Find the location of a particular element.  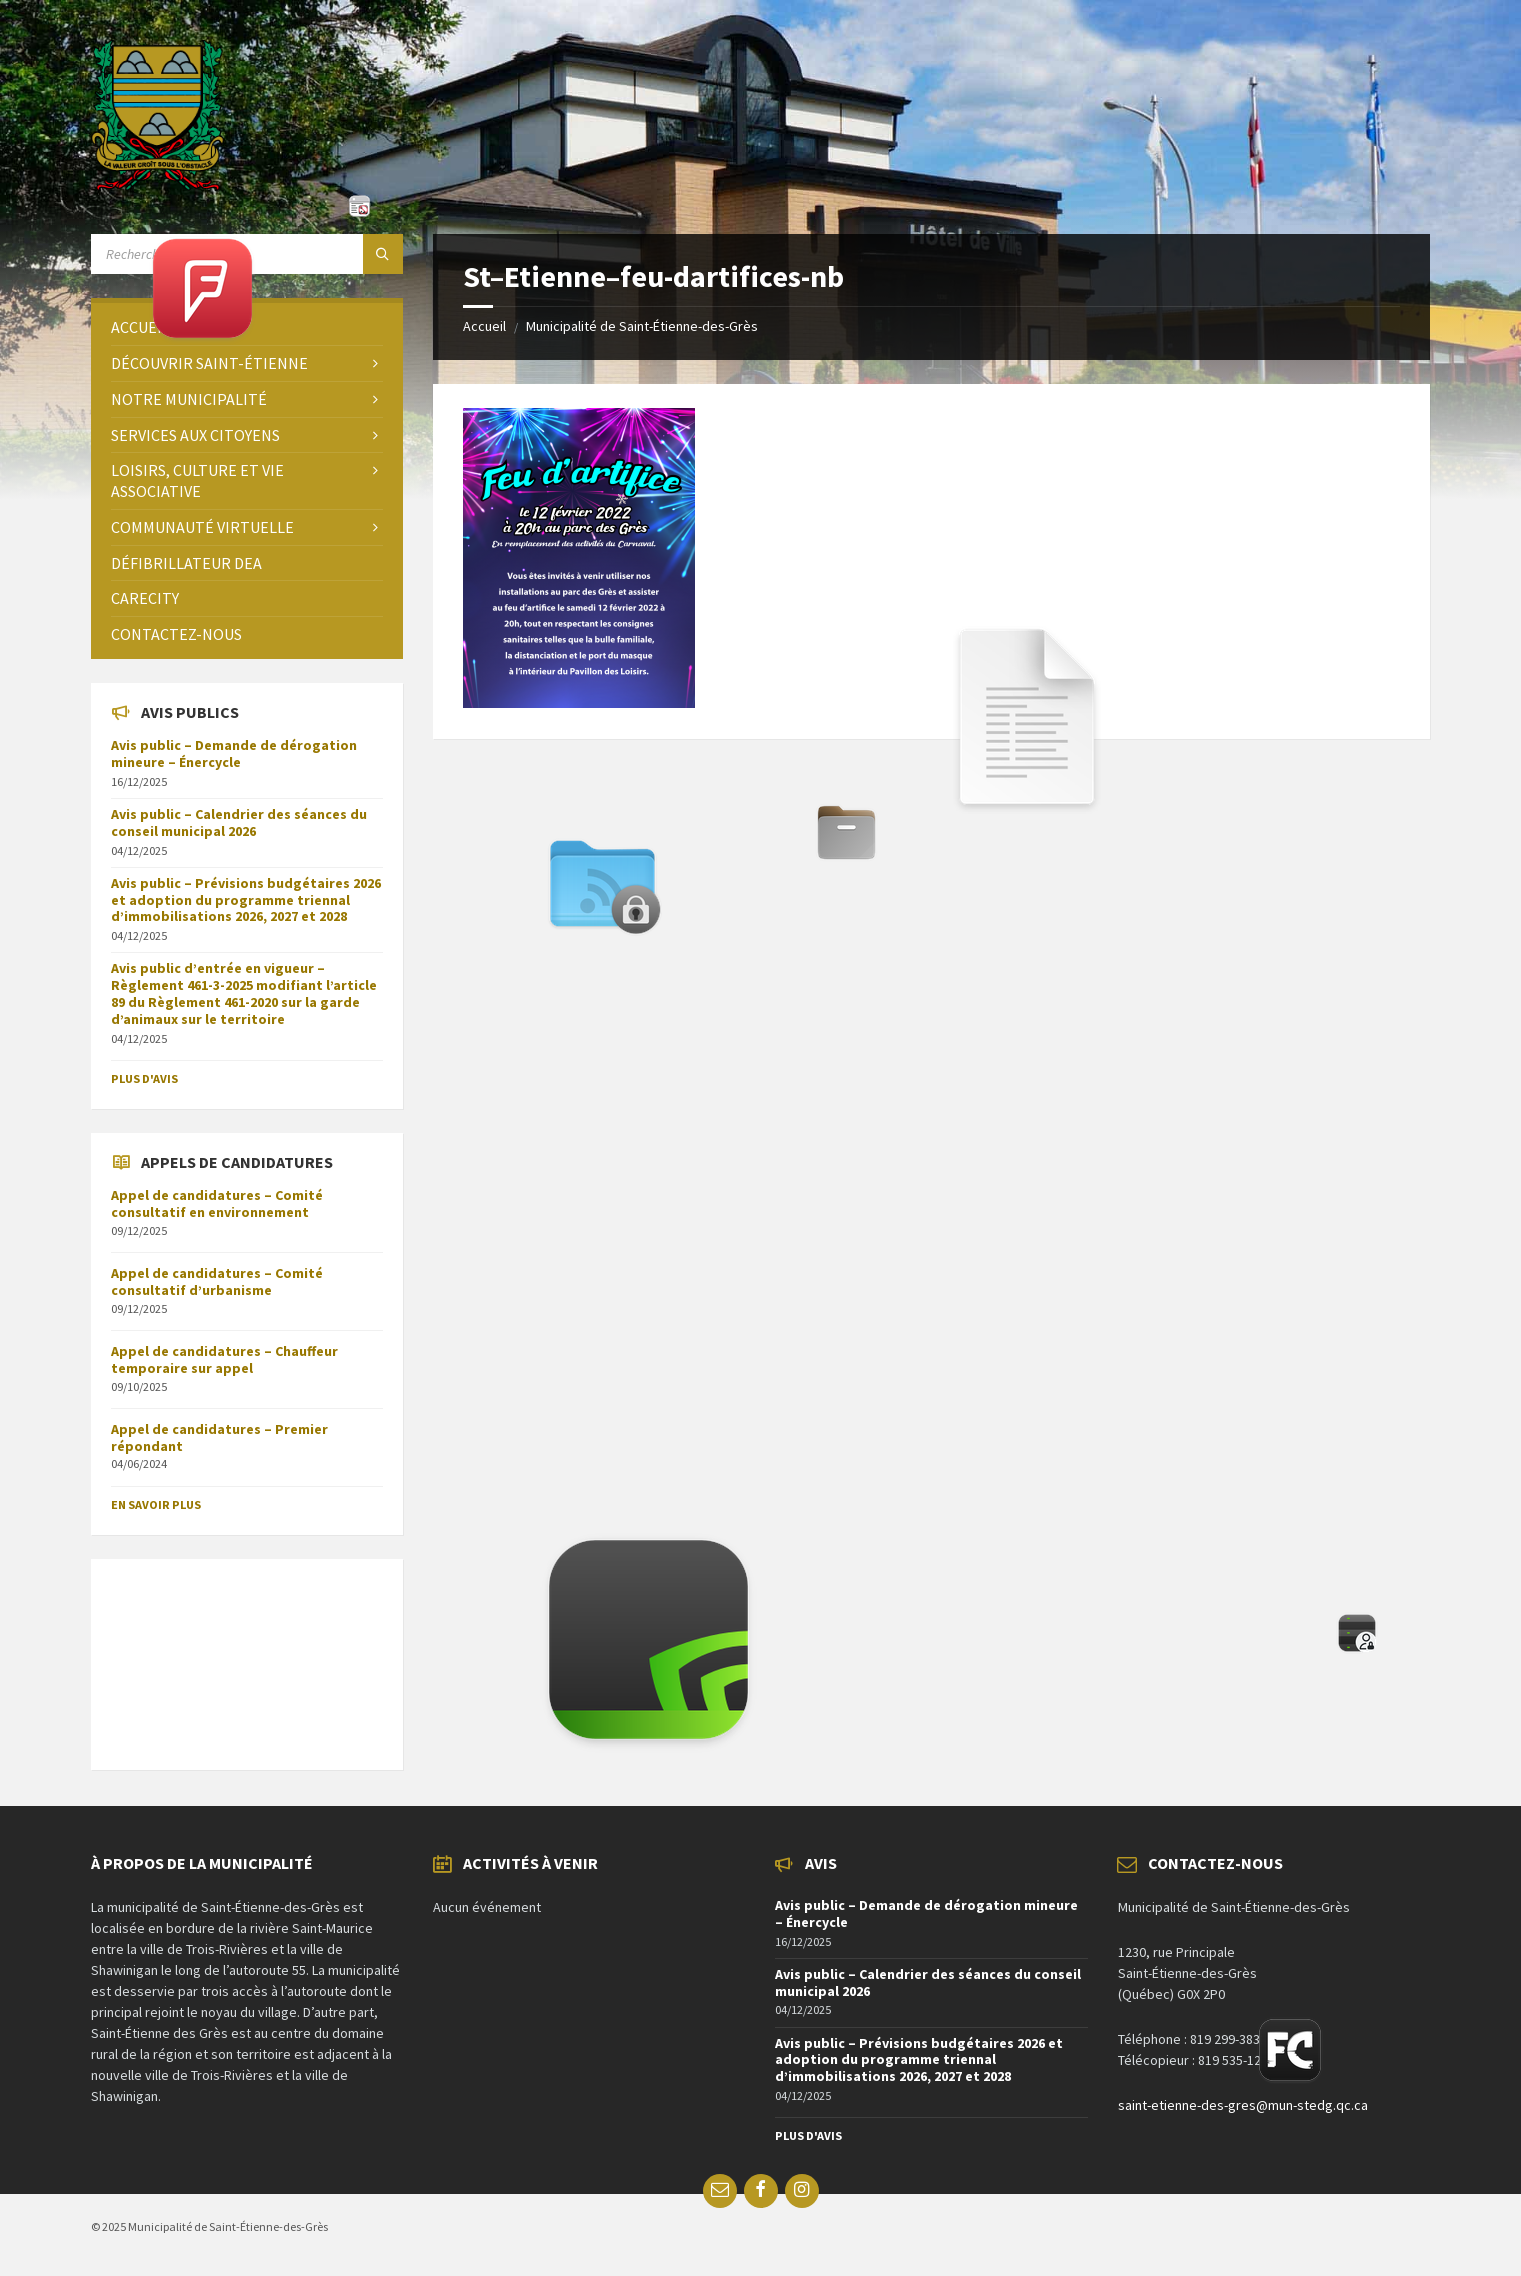

open the Foursquare app is located at coordinates (202, 288).